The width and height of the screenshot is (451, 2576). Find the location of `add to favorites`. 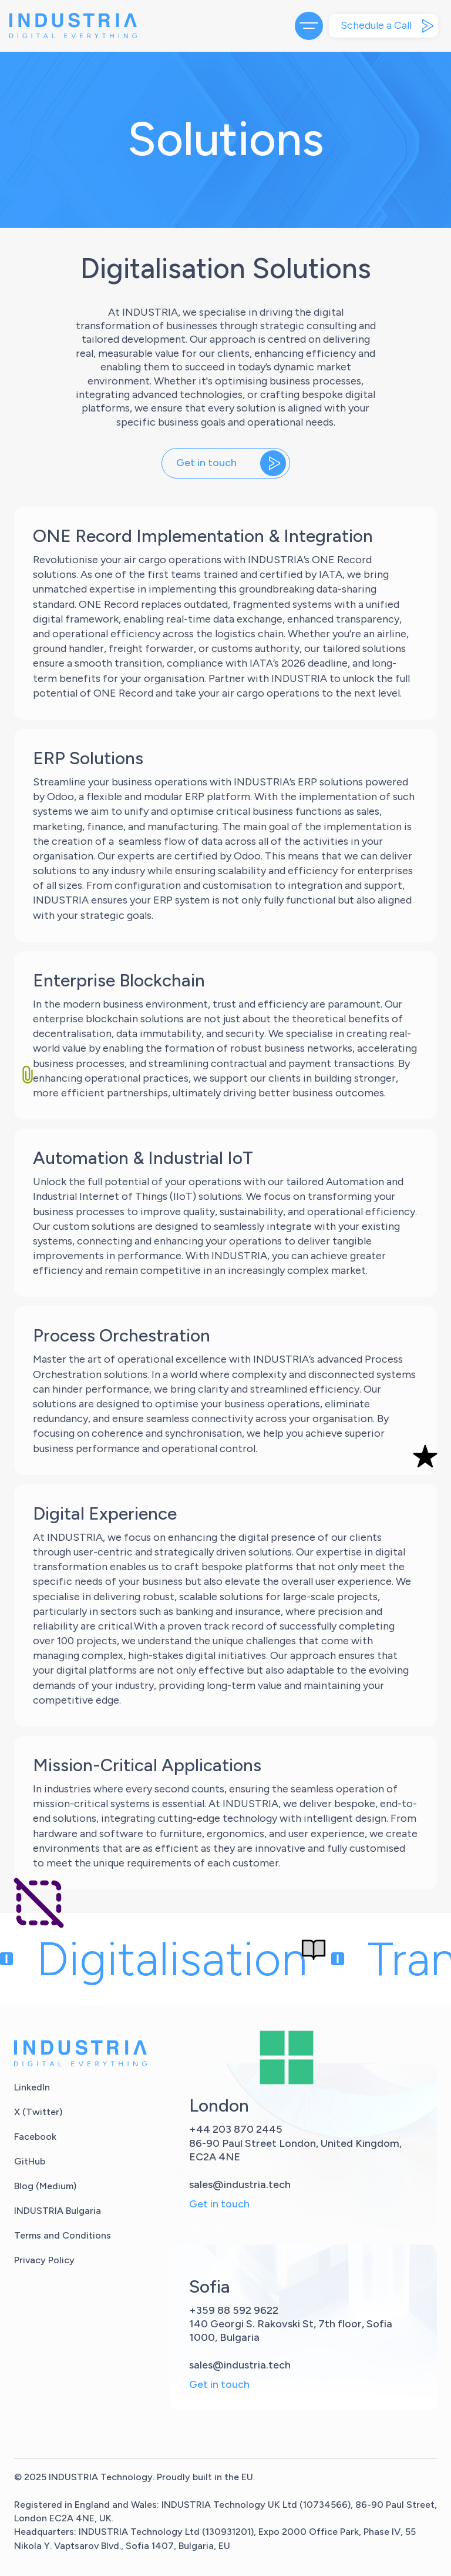

add to favorites is located at coordinates (425, 1456).